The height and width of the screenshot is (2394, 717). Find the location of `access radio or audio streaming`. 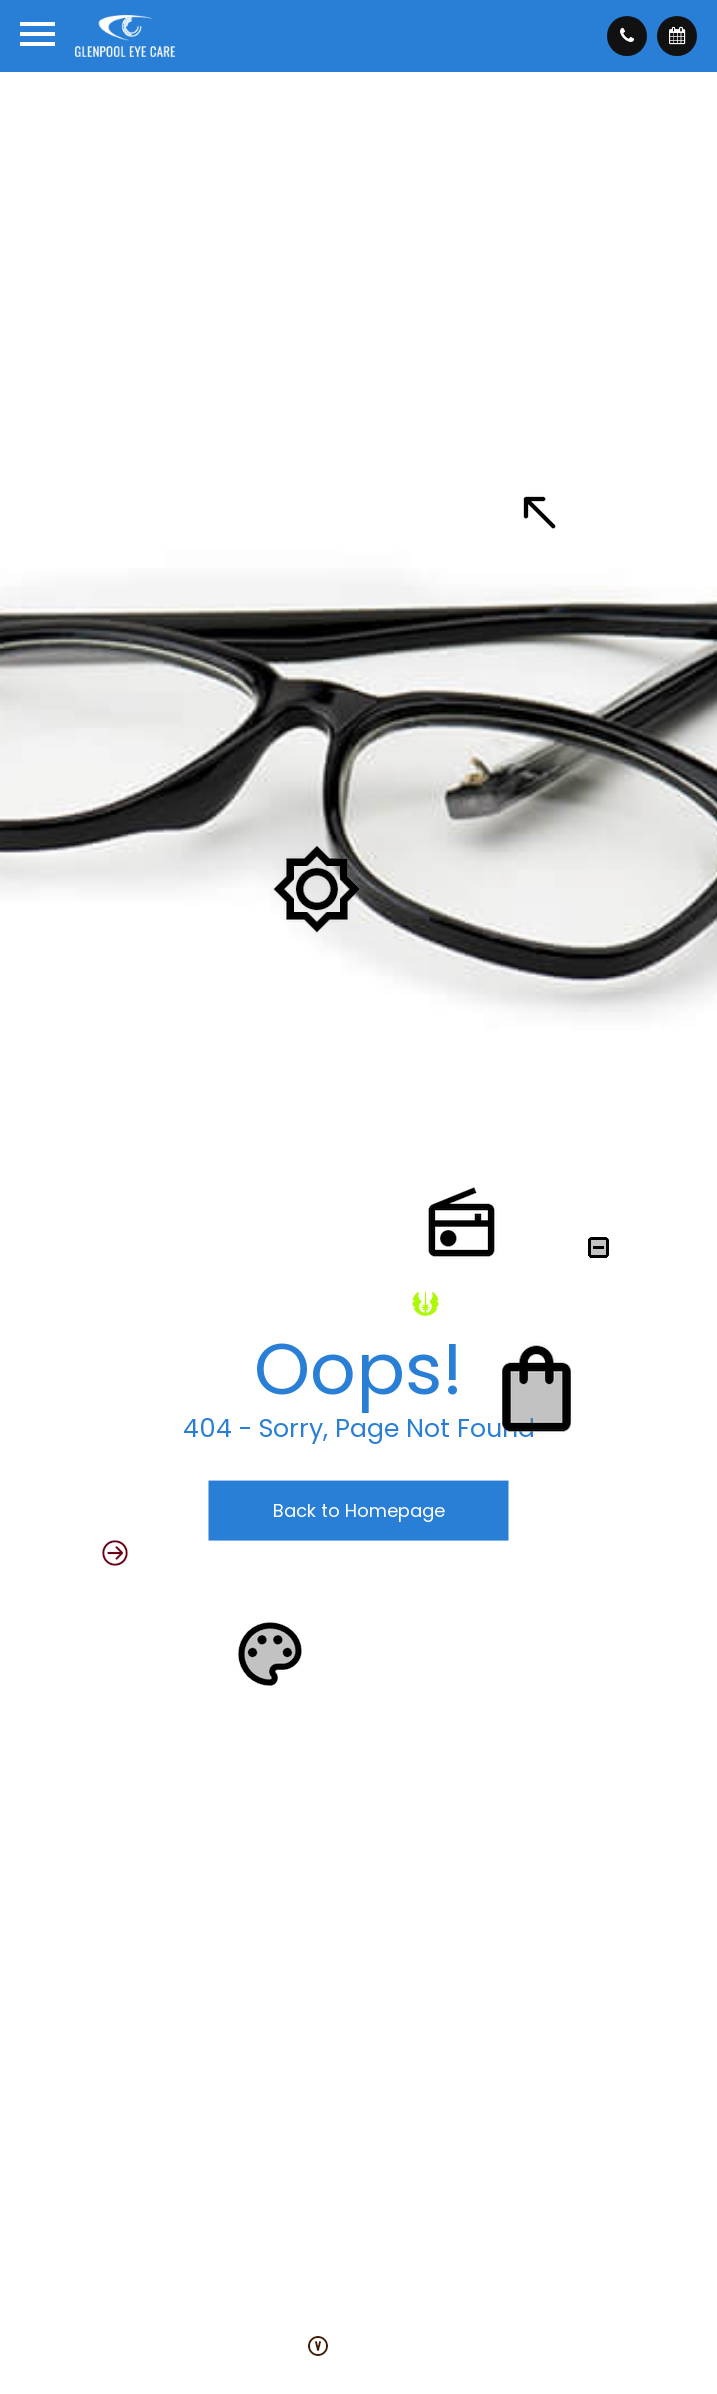

access radio or audio streaming is located at coordinates (461, 1223).